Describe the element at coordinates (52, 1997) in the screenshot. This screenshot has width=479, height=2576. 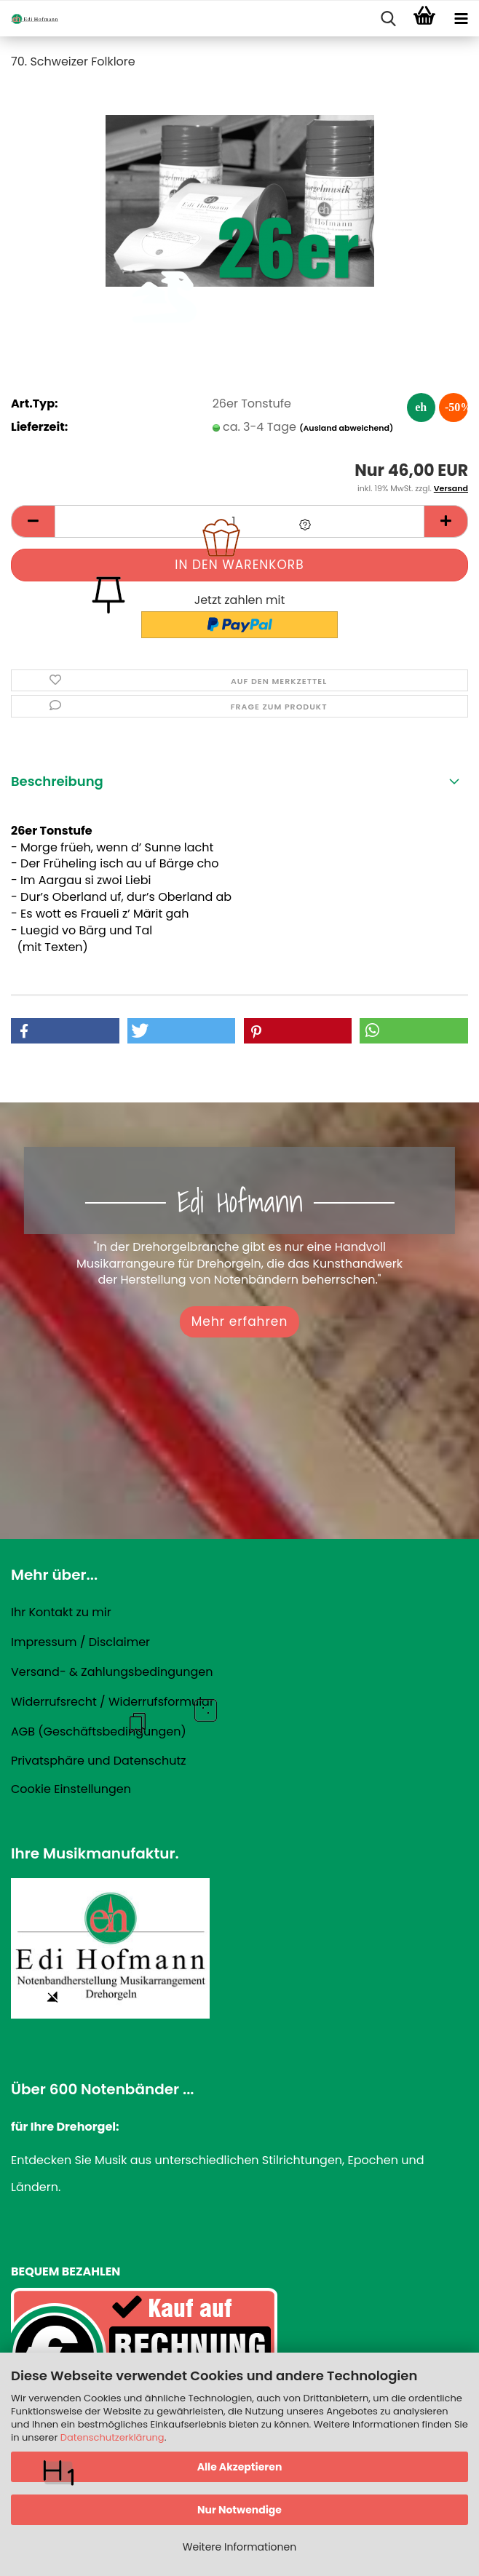
I see `indicates no cellular signal or mobile data unavailable` at that location.